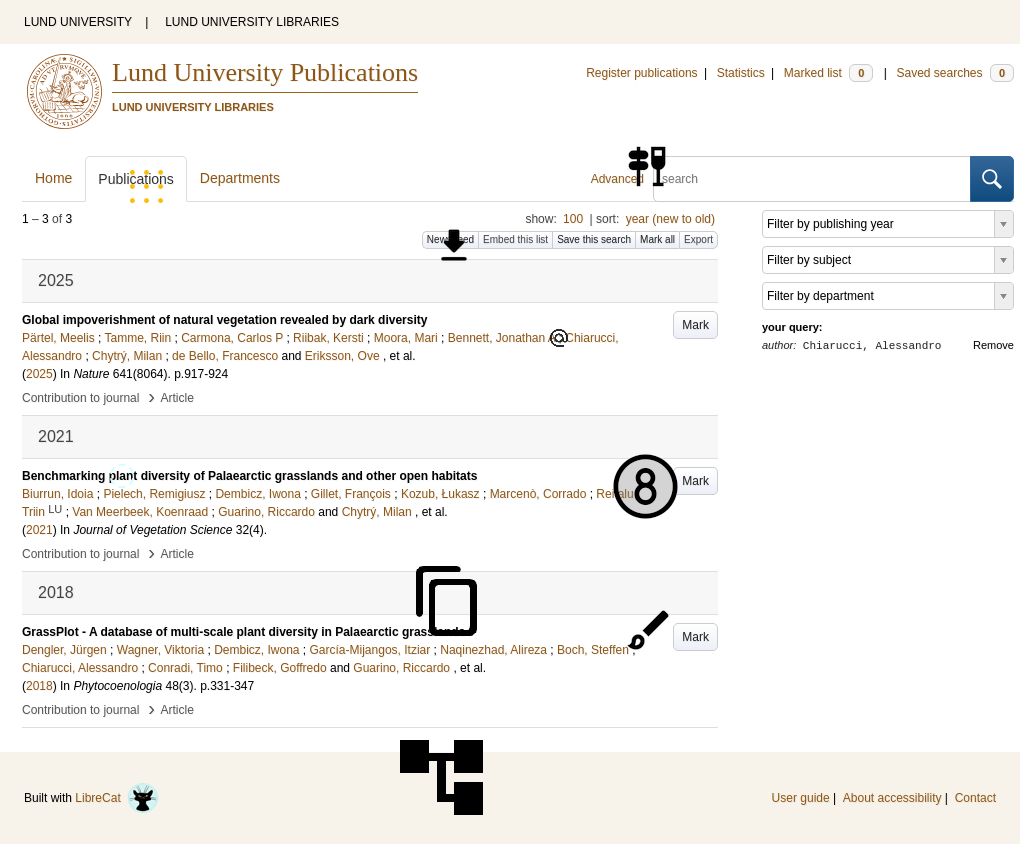 Image resolution: width=1020 pixels, height=844 pixels. Describe the element at coordinates (647, 166) in the screenshot. I see `browse tapas or small plates menu` at that location.